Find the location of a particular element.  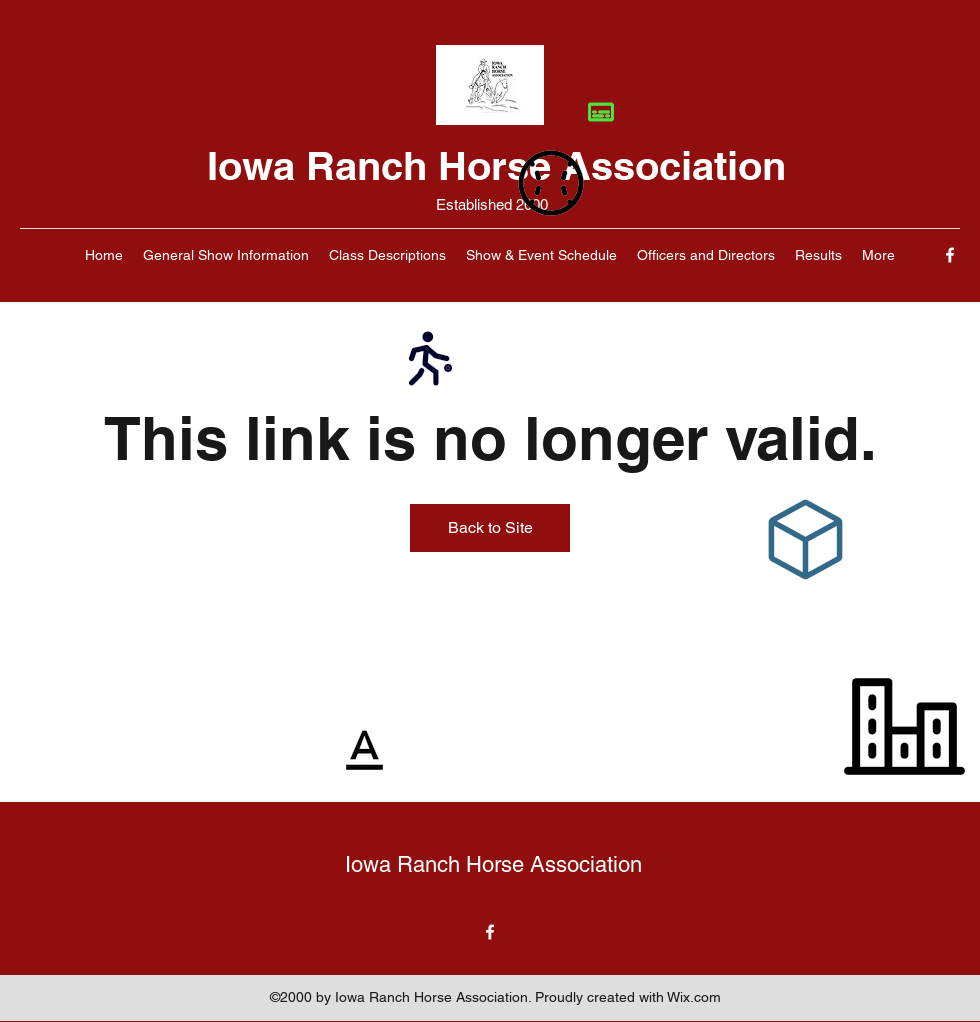

view city or urban locations is located at coordinates (904, 726).